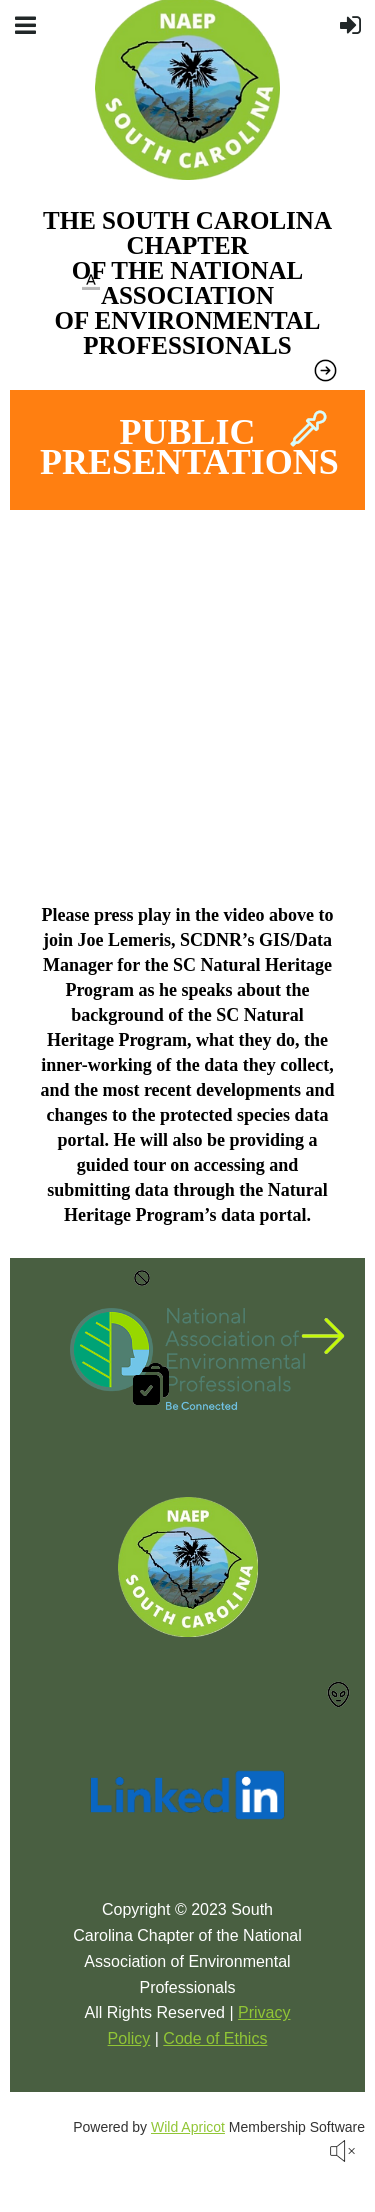  I want to click on change text color, so click(91, 281).